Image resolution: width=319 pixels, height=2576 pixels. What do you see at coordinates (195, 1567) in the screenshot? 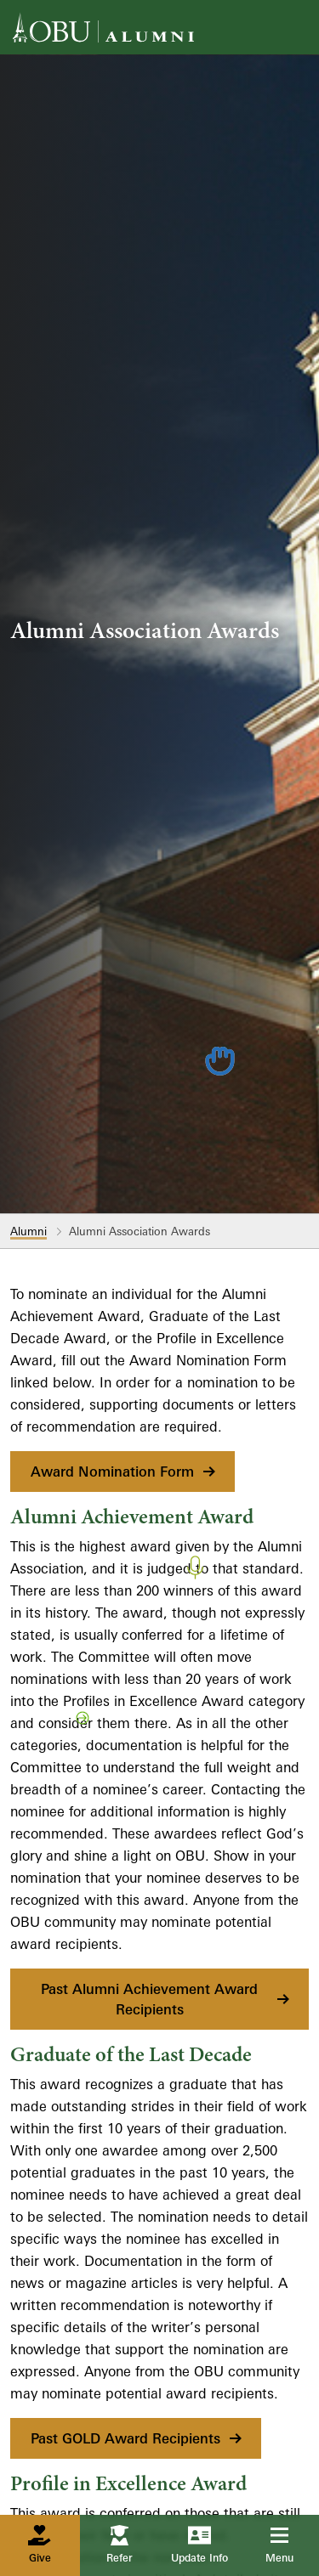
I see `tap to start voice input` at bounding box center [195, 1567].